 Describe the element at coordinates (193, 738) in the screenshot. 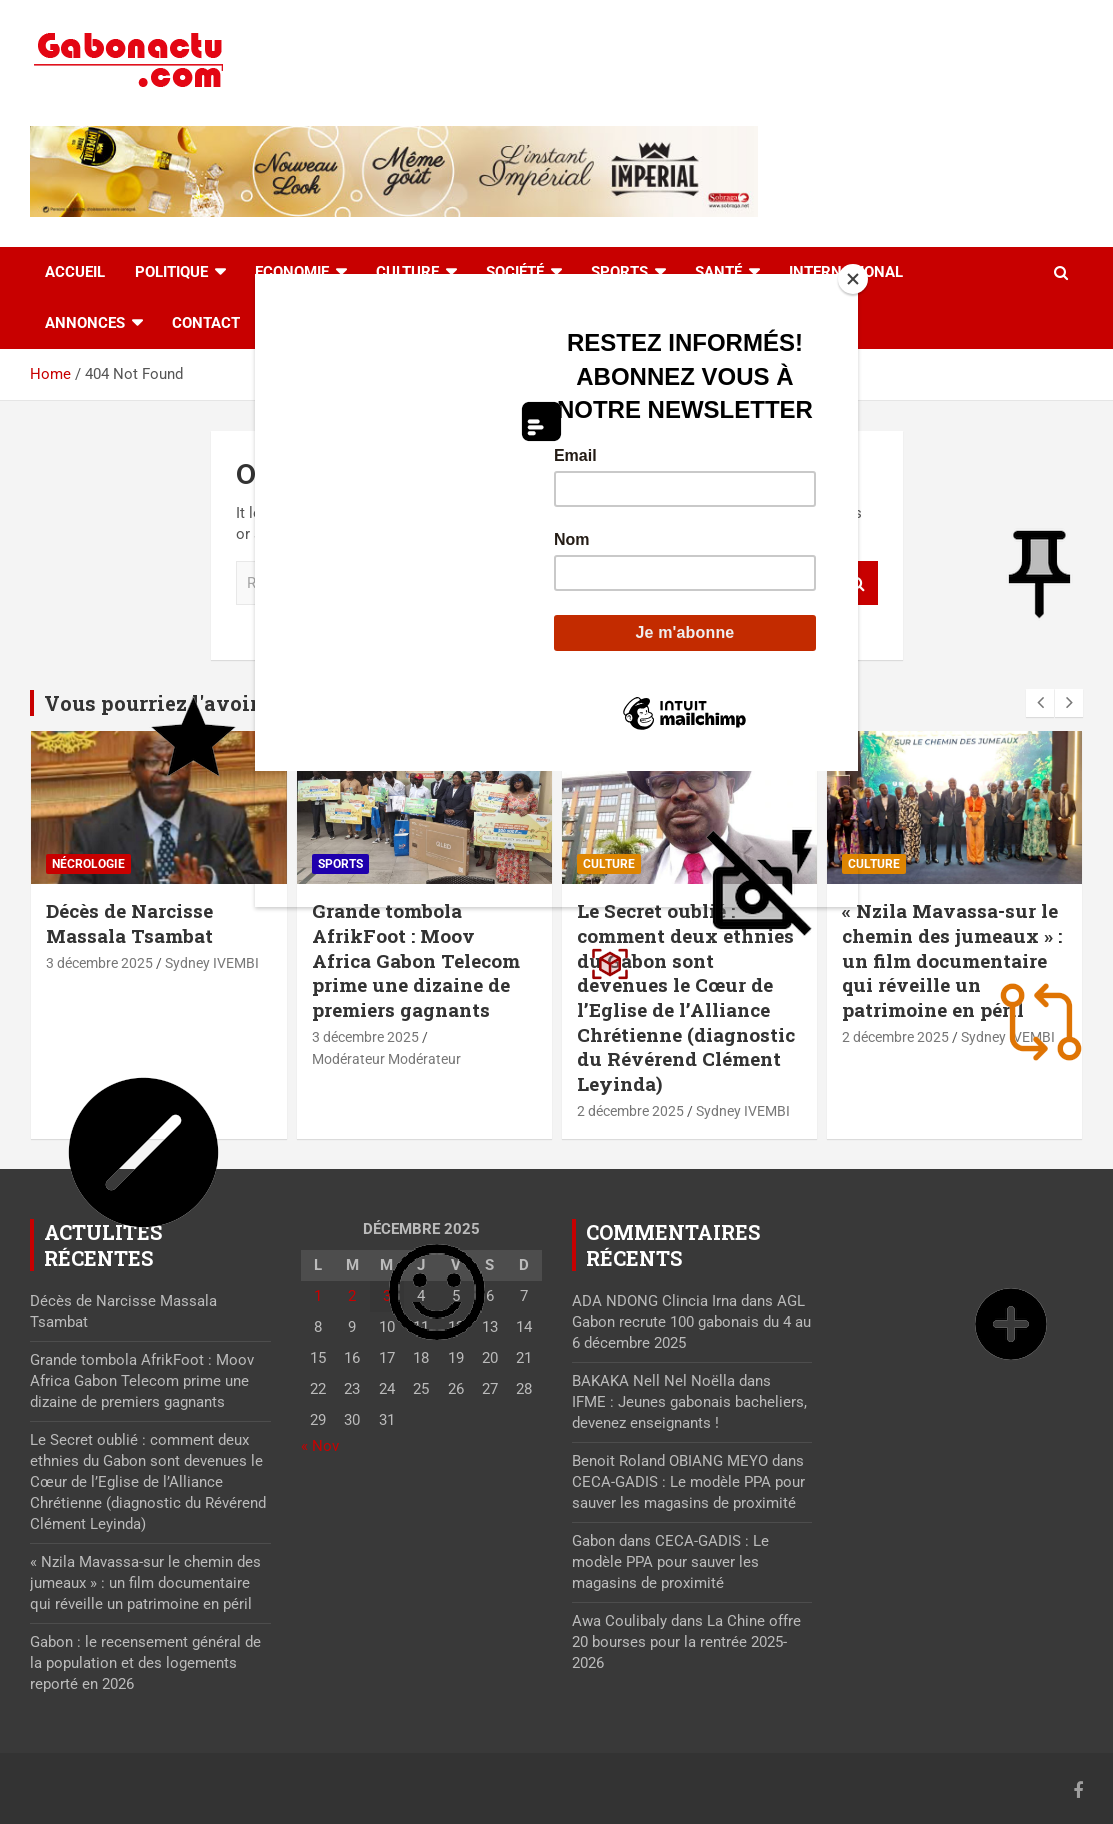

I see `add item to favorites` at that location.